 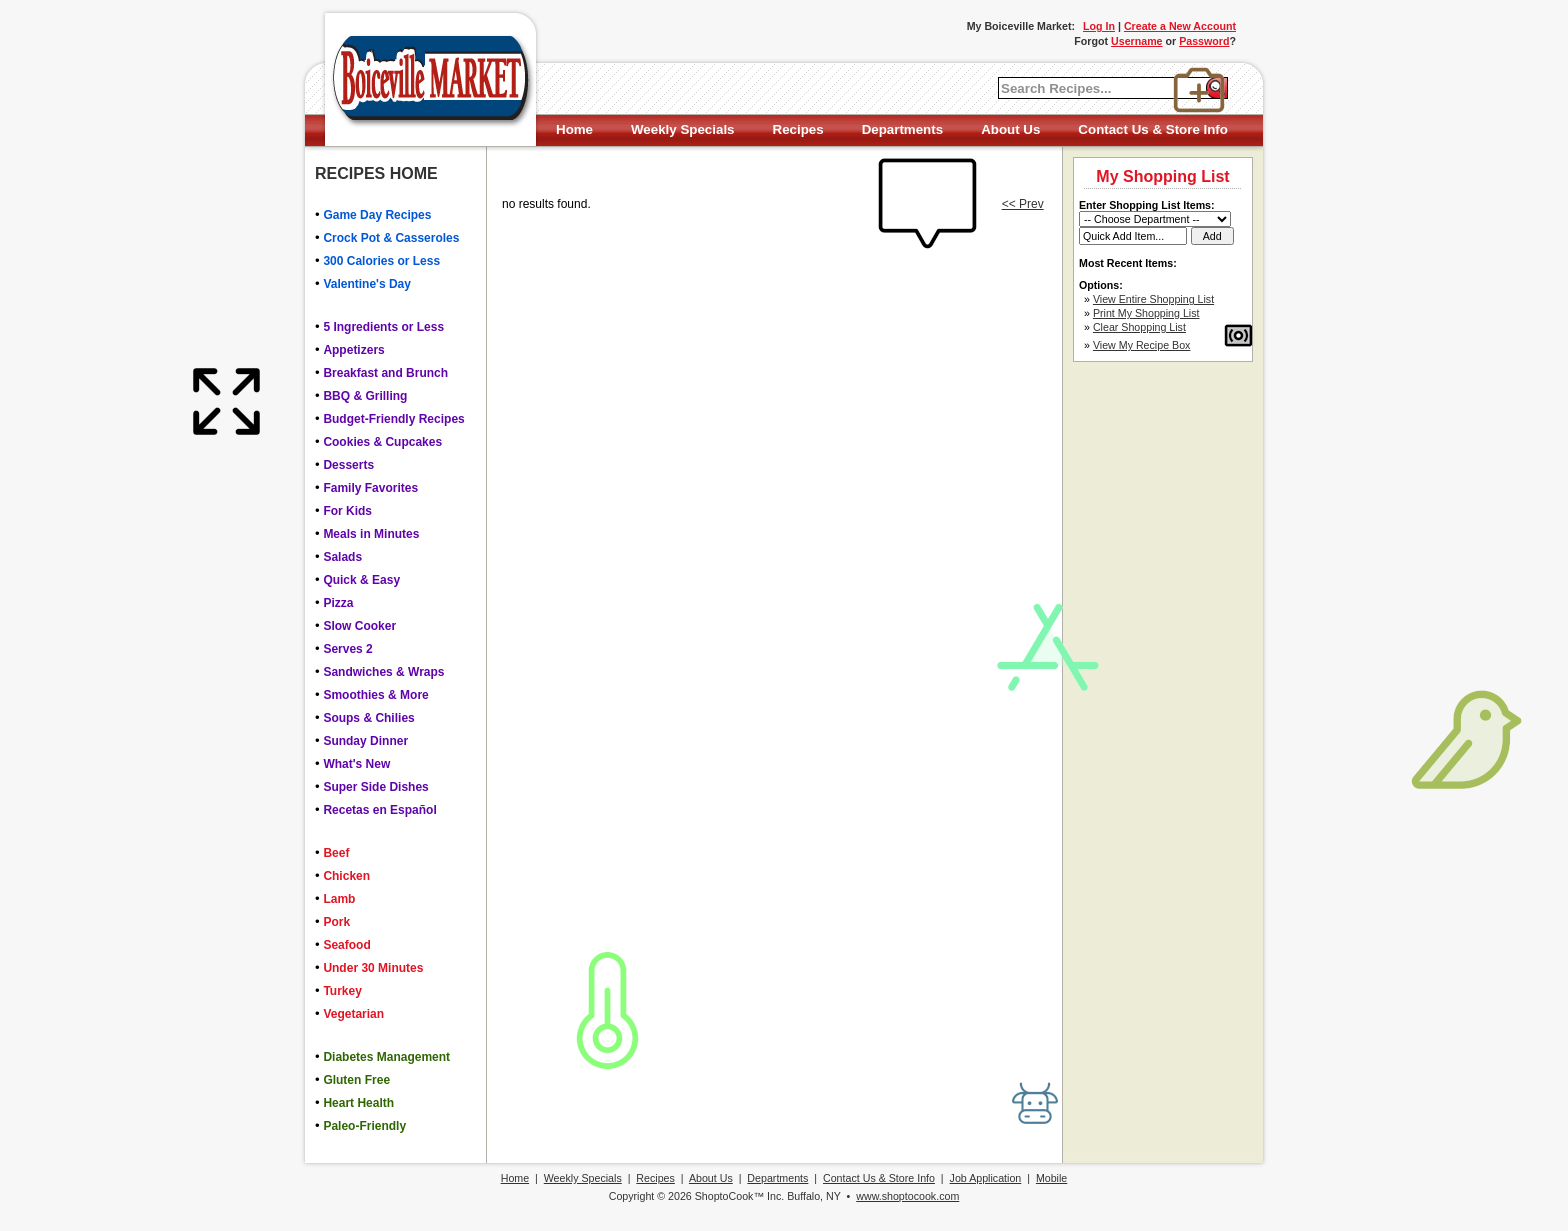 What do you see at coordinates (1048, 651) in the screenshot?
I see `open the app store` at bounding box center [1048, 651].